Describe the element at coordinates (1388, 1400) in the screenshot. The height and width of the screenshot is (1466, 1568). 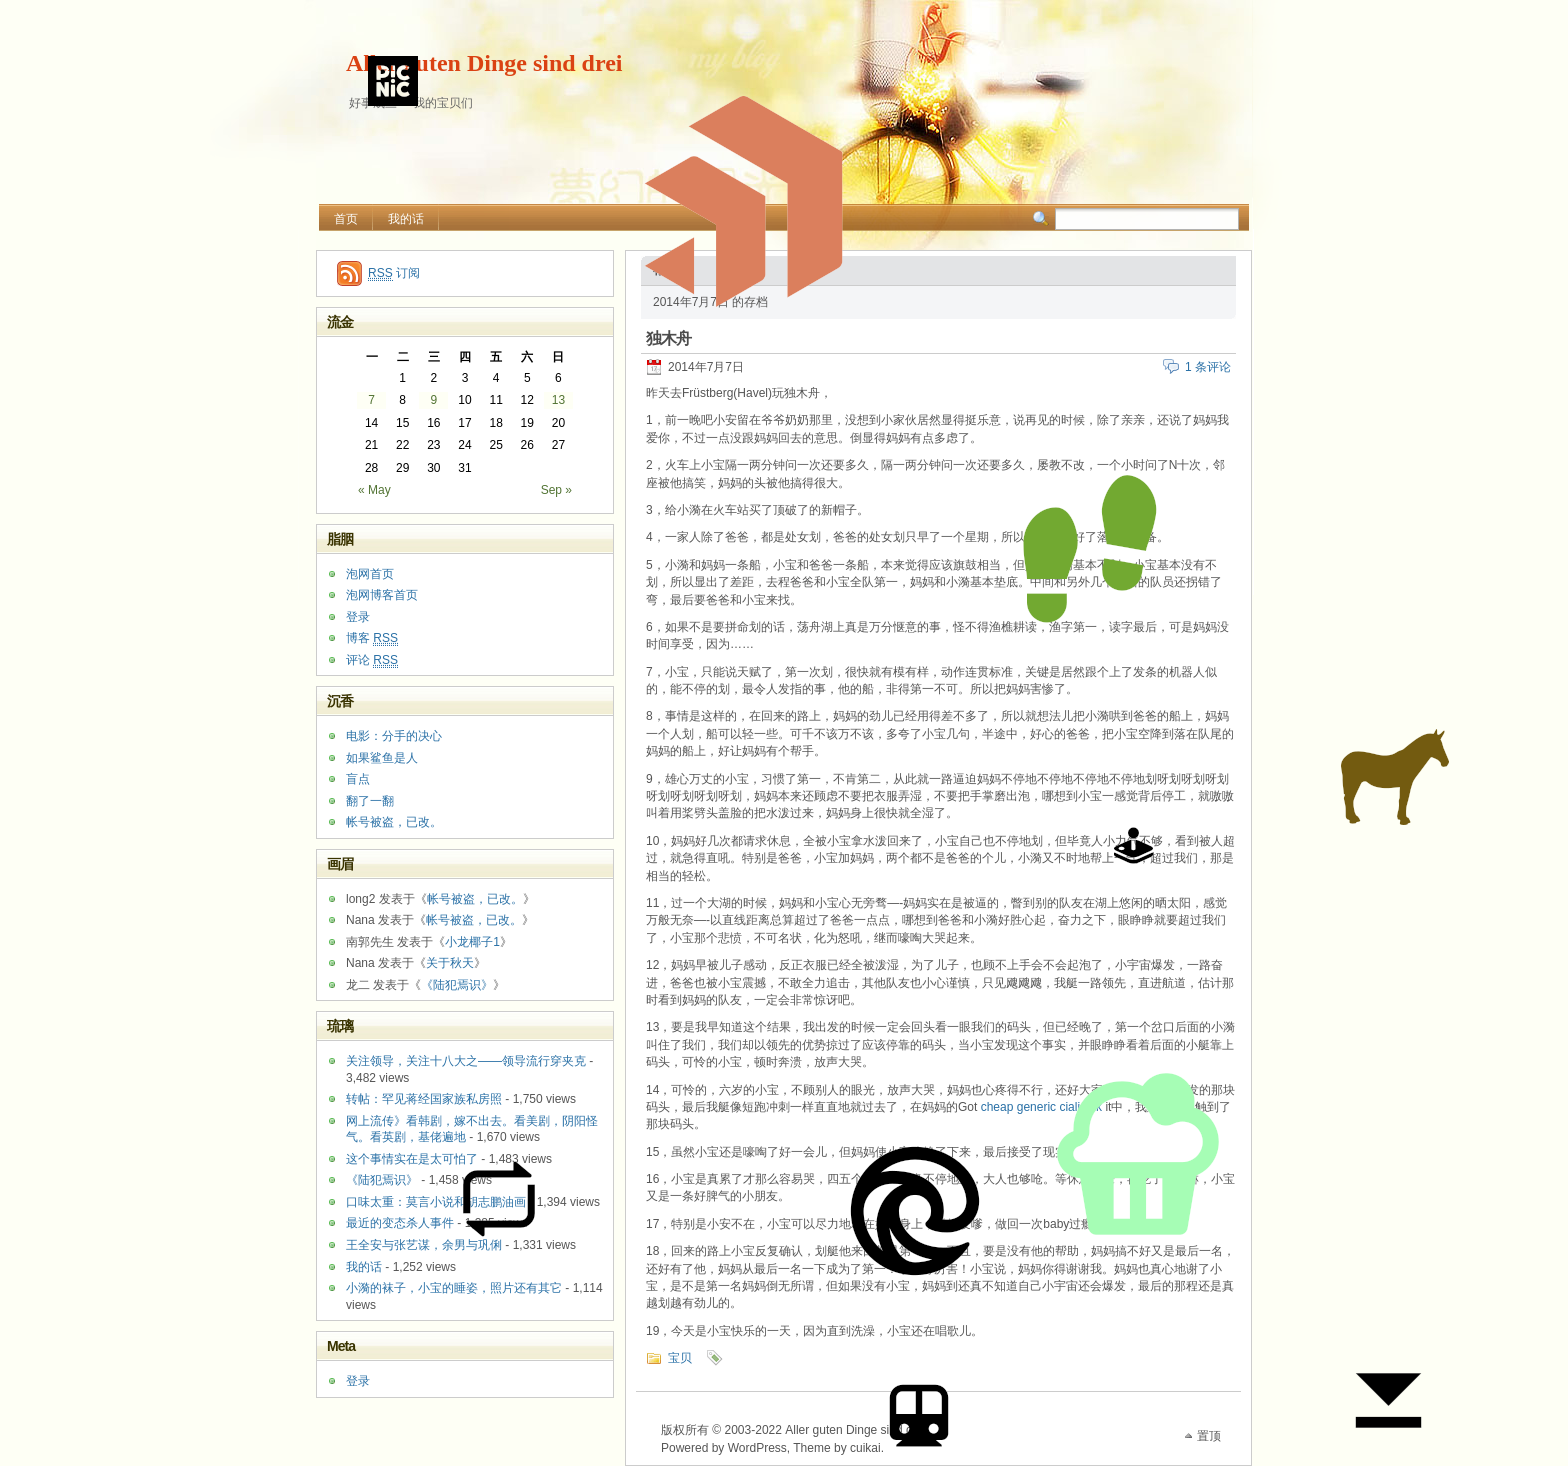
I see `skip to bottom of page or list` at that location.